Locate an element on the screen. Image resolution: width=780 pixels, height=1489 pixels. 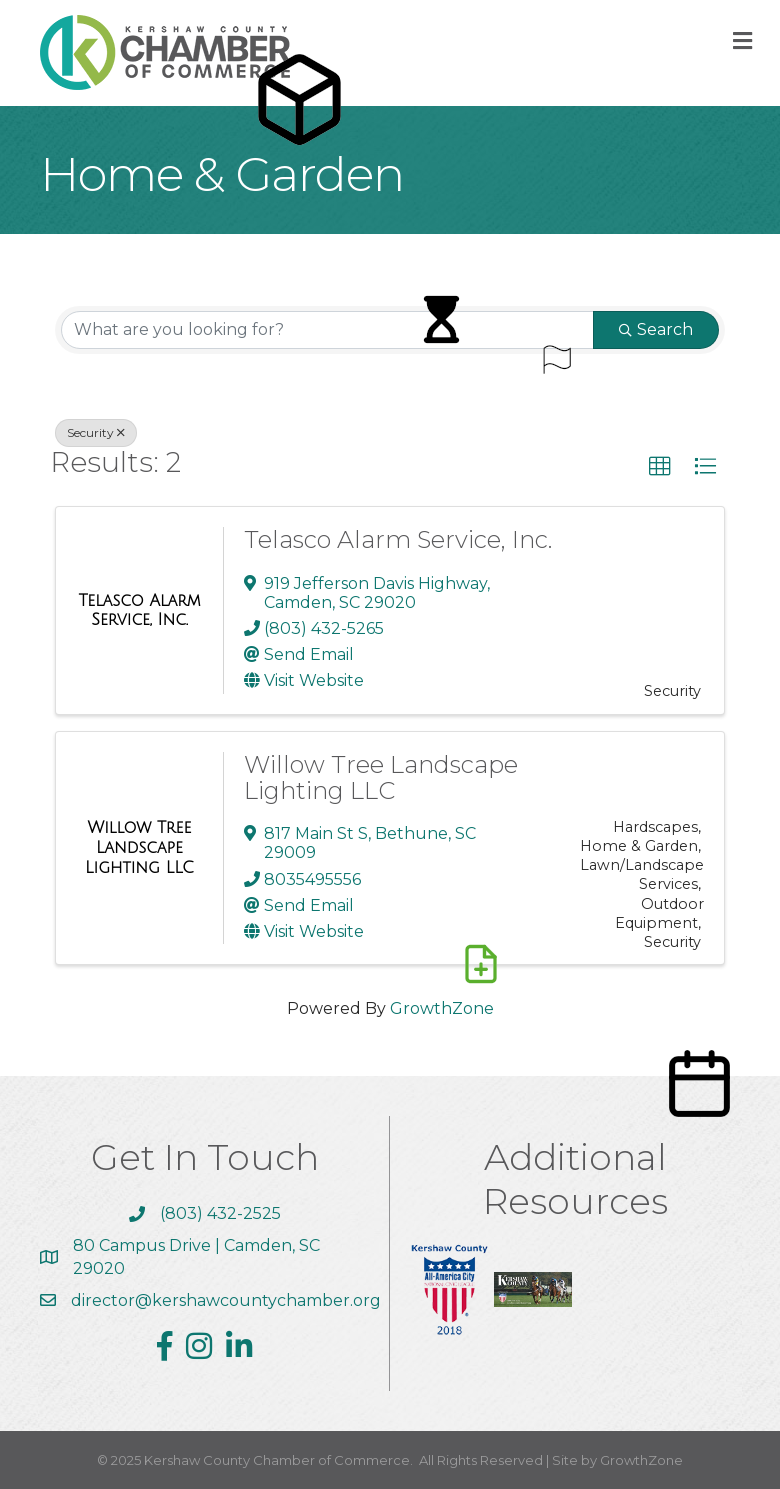
indicates a process in progress or loading state is located at coordinates (441, 319).